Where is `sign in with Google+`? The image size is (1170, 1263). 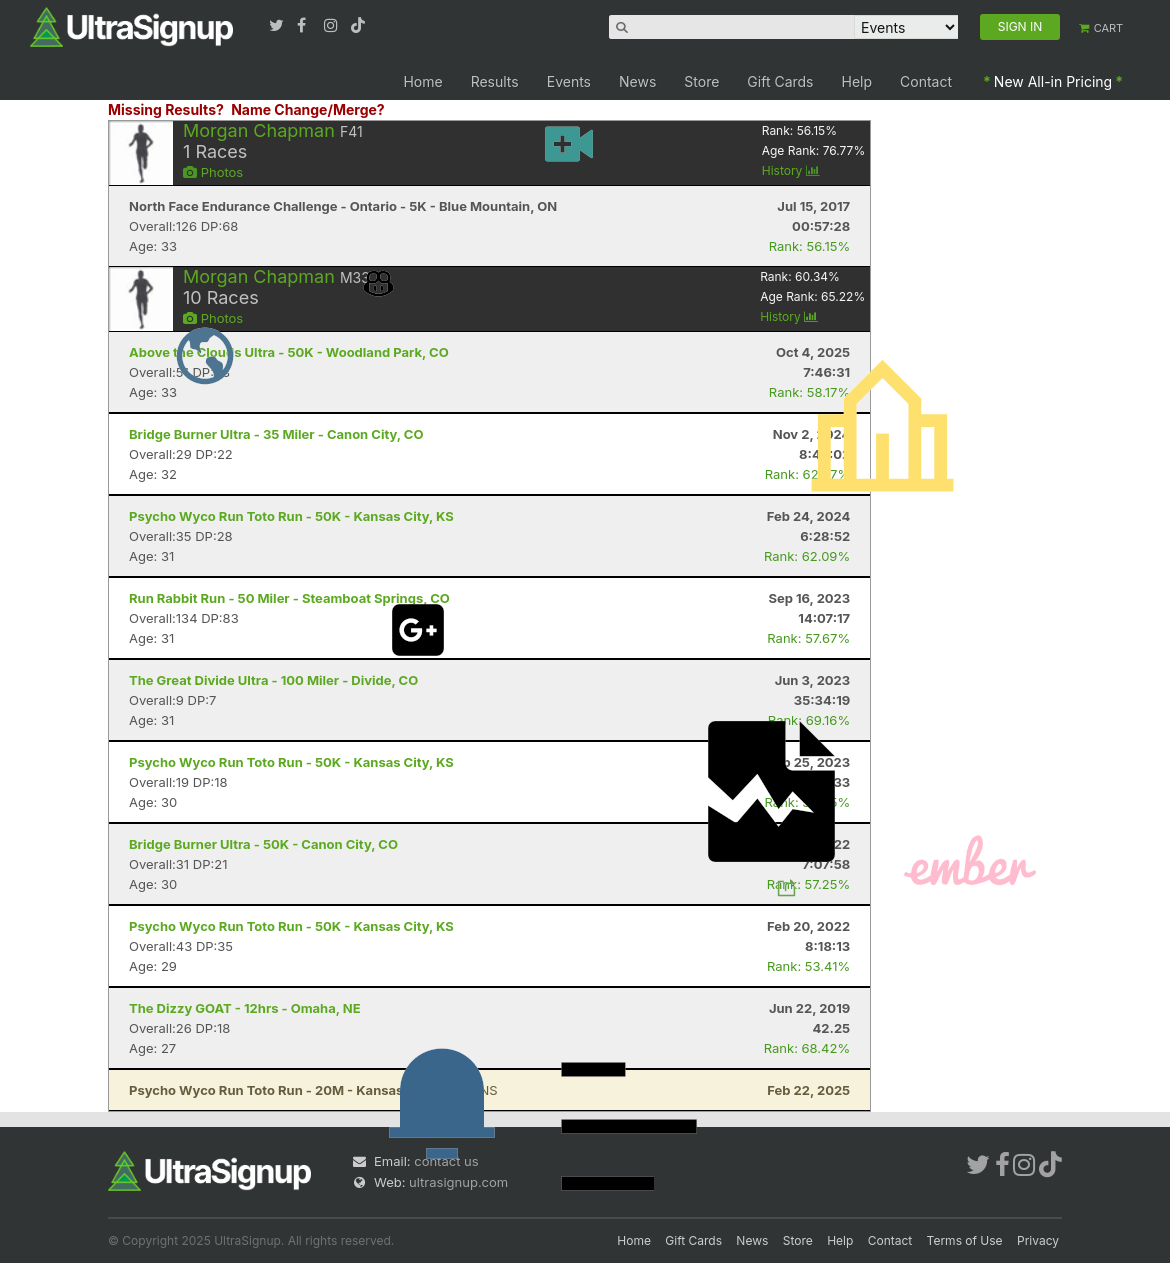 sign in with Google+ is located at coordinates (418, 630).